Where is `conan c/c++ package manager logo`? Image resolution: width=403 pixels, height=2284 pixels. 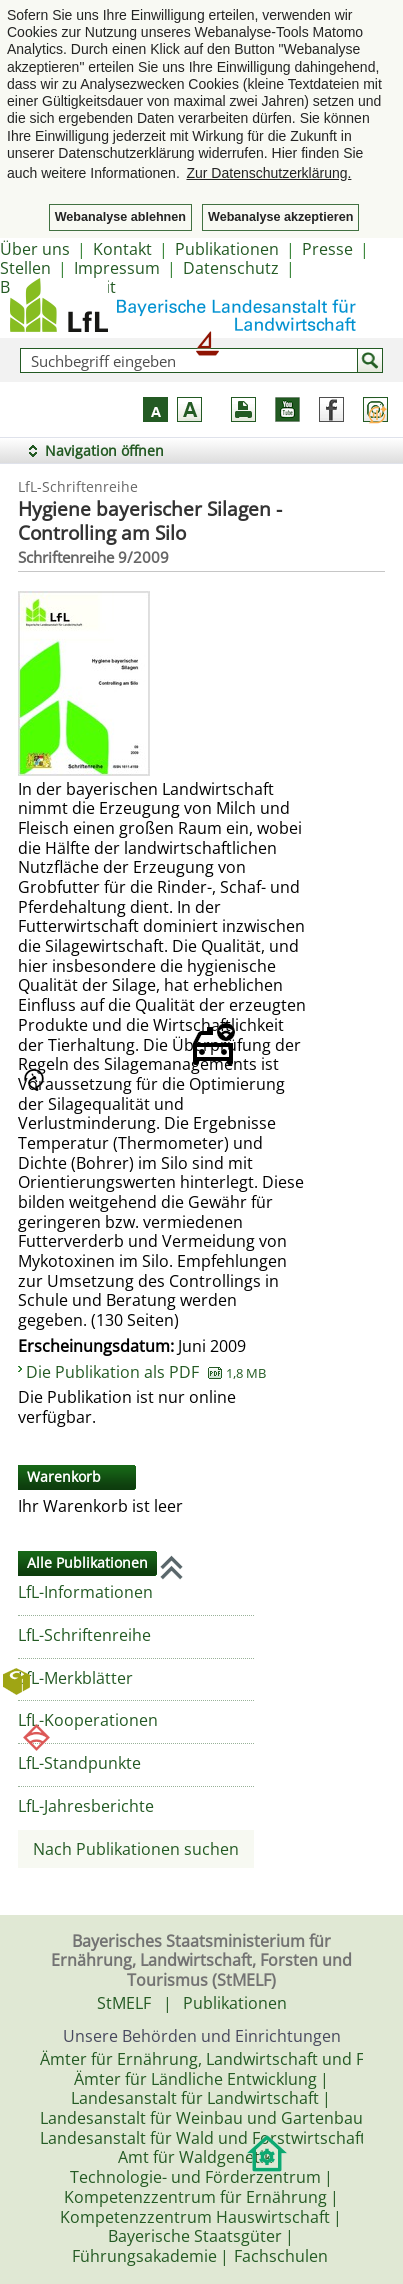
conan c/c++ package manager logo is located at coordinates (16, 1681).